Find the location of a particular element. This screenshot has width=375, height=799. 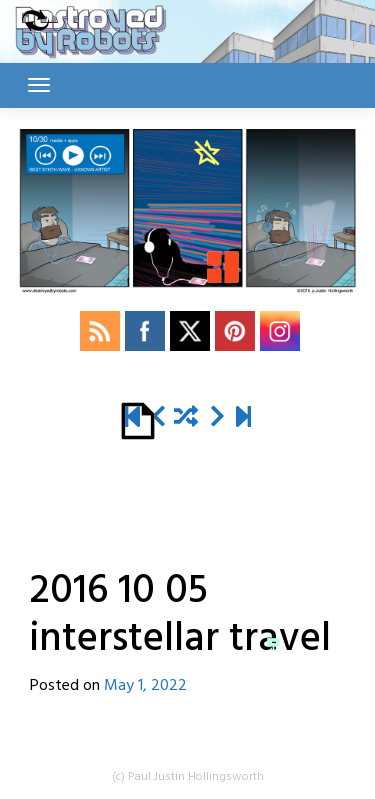

view or open a document is located at coordinates (138, 421).